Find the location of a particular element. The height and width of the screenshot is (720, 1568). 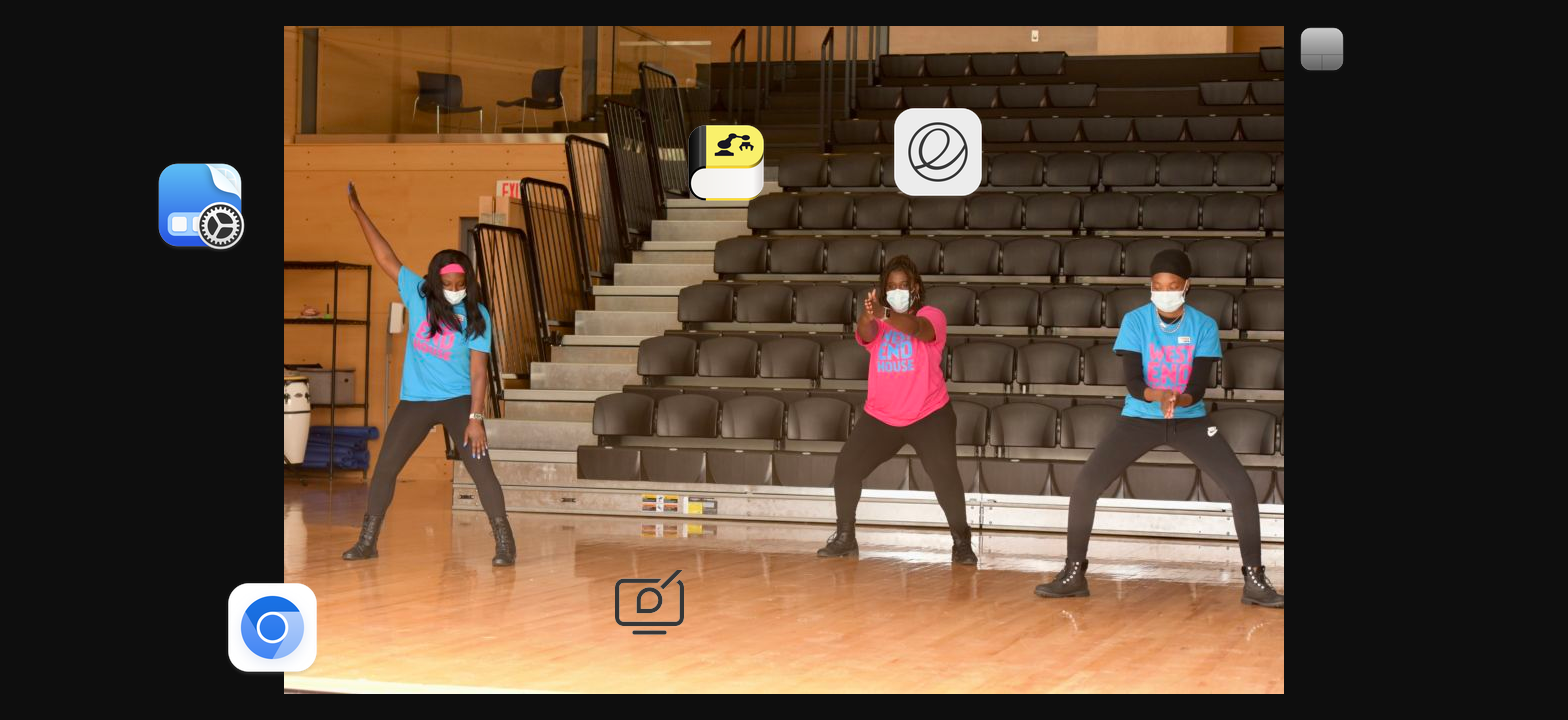

customize display and theme settings is located at coordinates (649, 604).